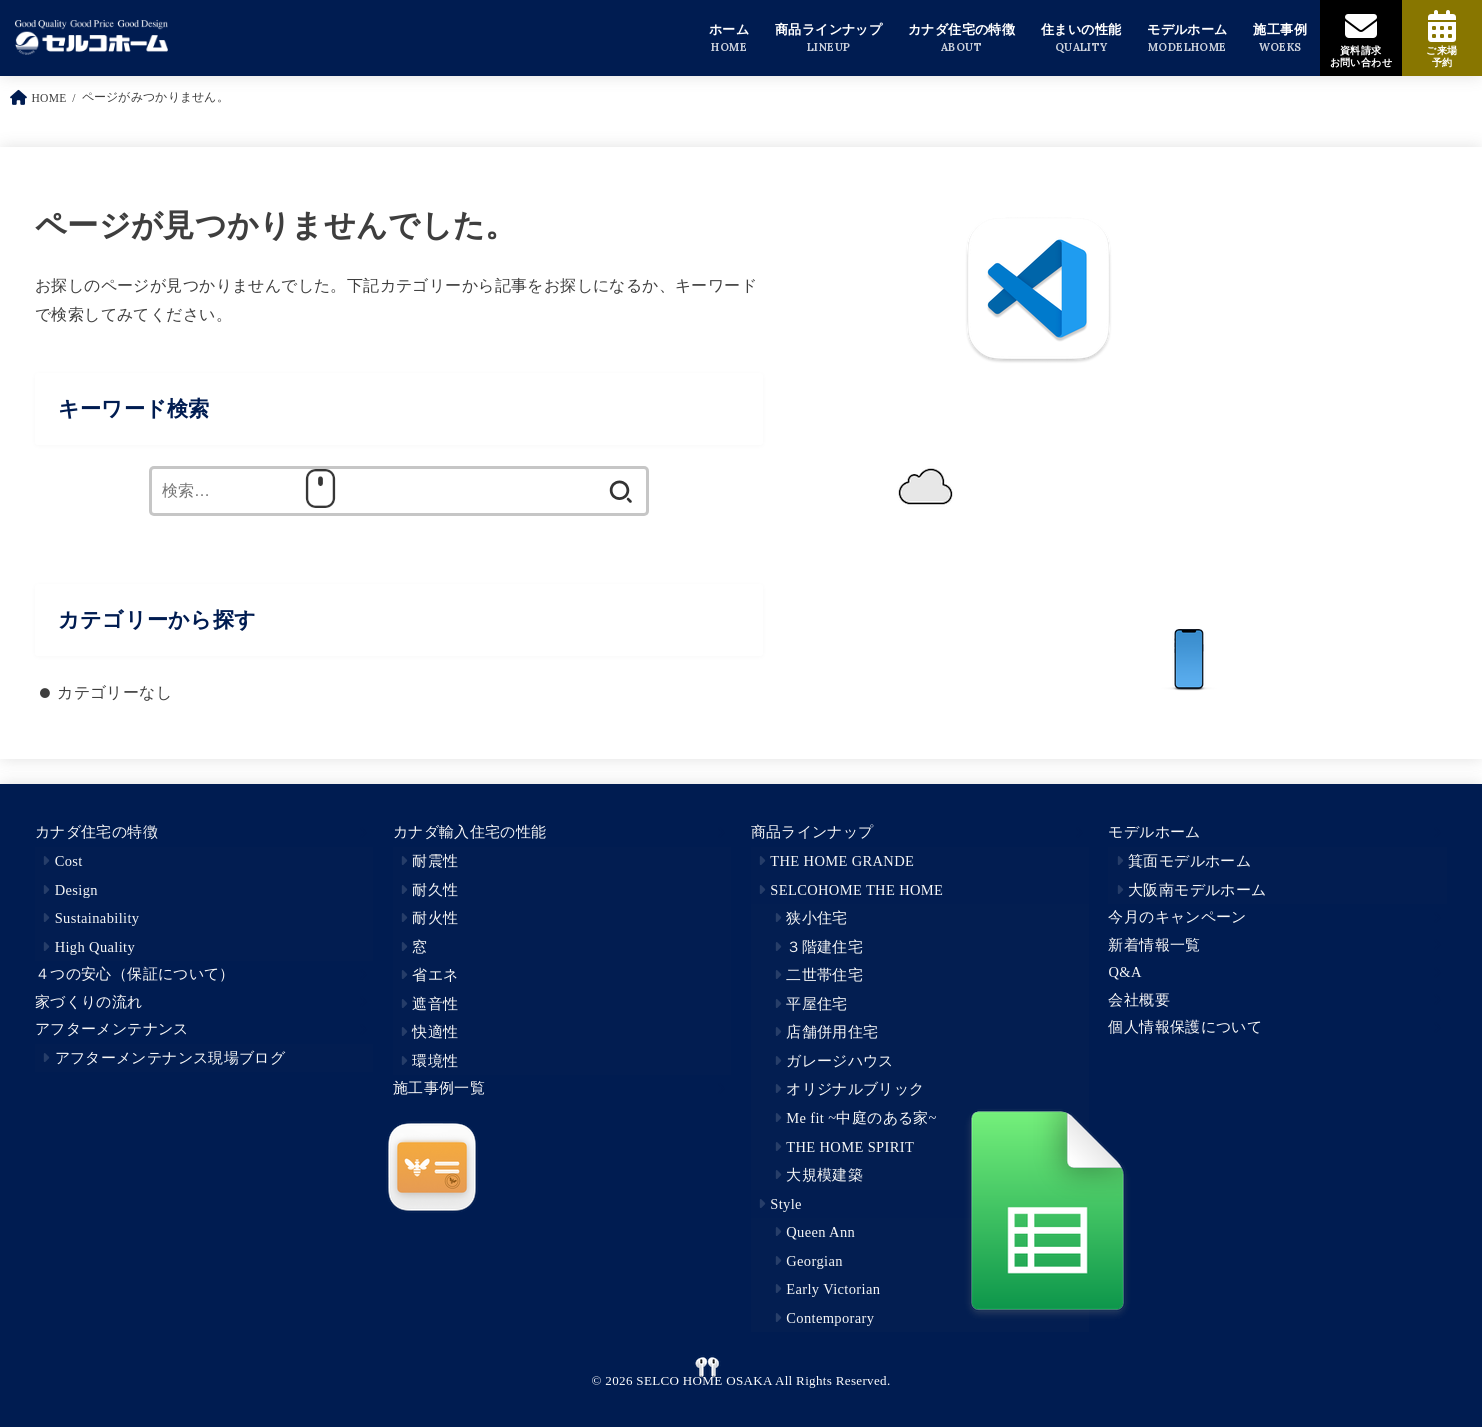 Image resolution: width=1482 pixels, height=1427 pixels. What do you see at coordinates (1047, 1214) in the screenshot?
I see `open a spreadsheet file` at bounding box center [1047, 1214].